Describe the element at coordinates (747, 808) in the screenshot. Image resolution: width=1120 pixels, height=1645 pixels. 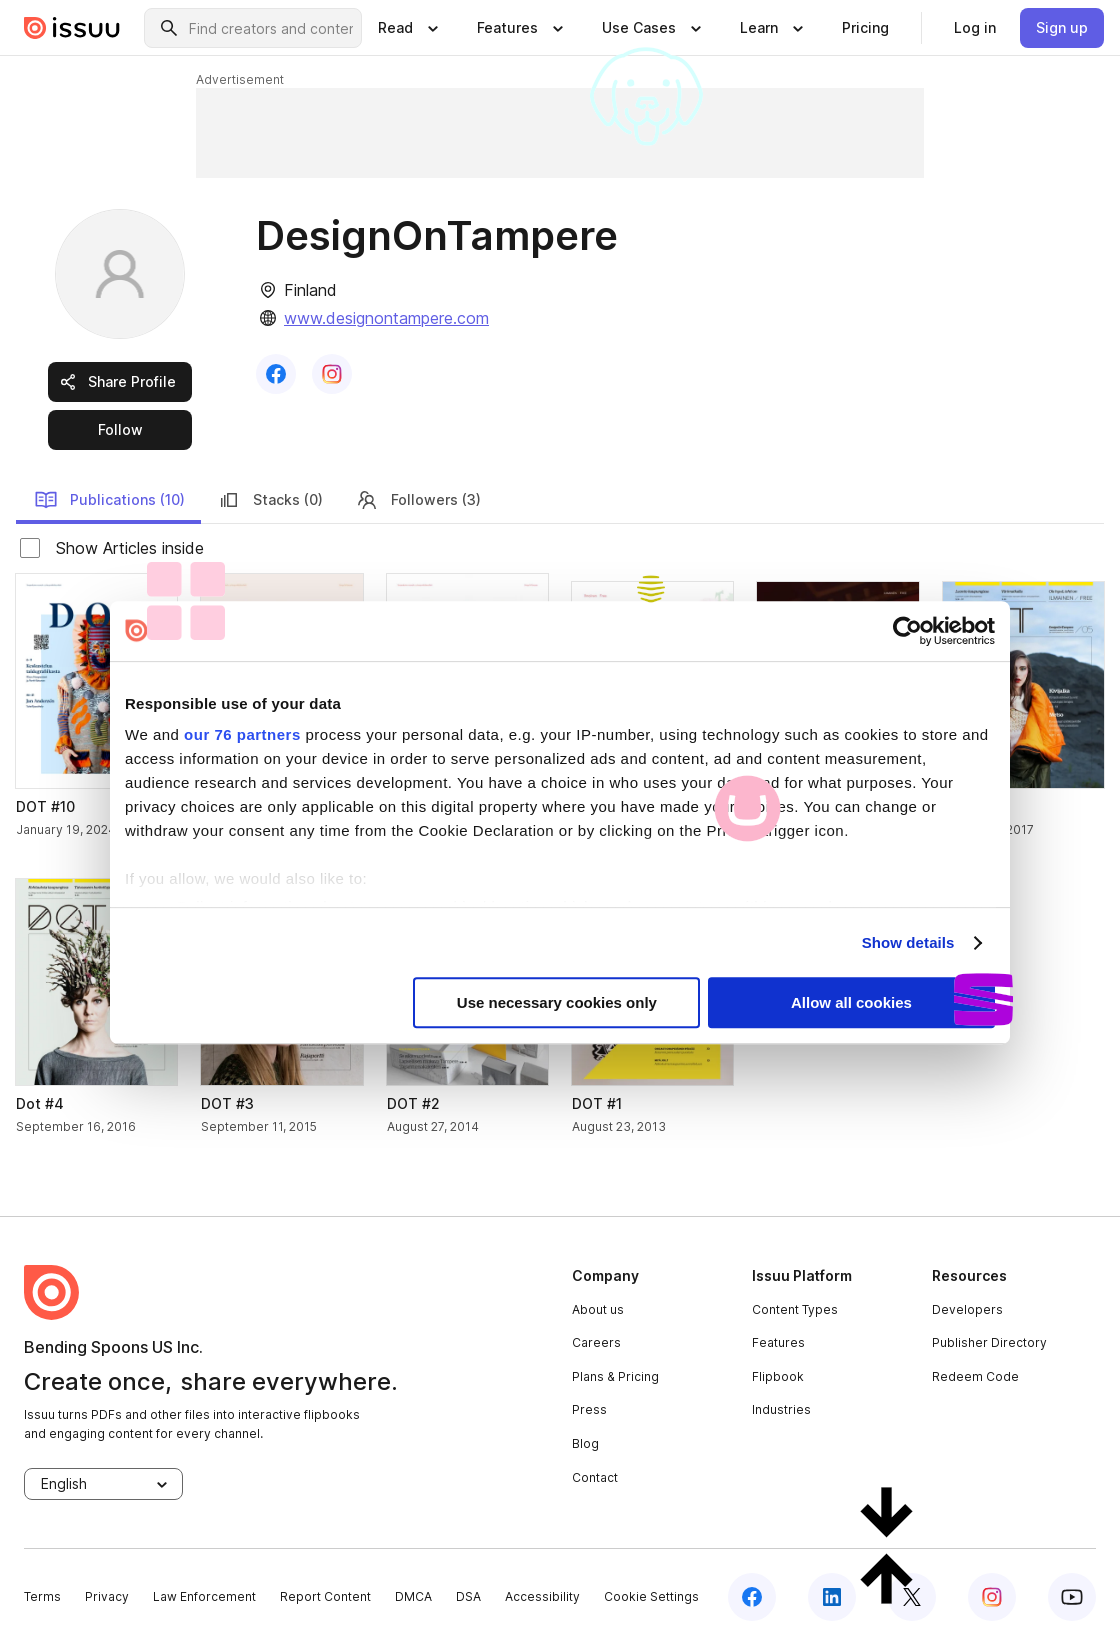
I see `umbraco CMS logo` at that location.